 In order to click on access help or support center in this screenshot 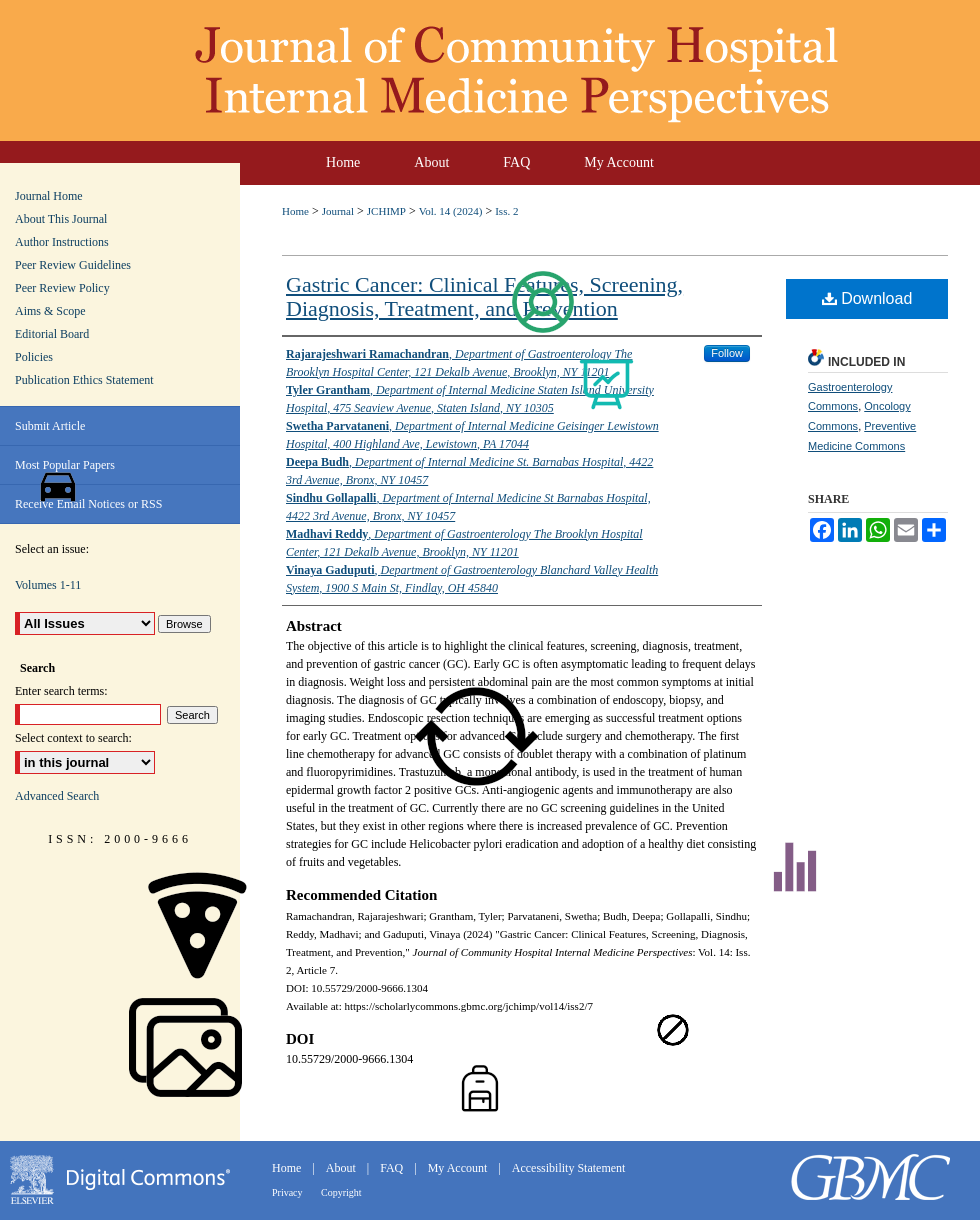, I will do `click(543, 302)`.